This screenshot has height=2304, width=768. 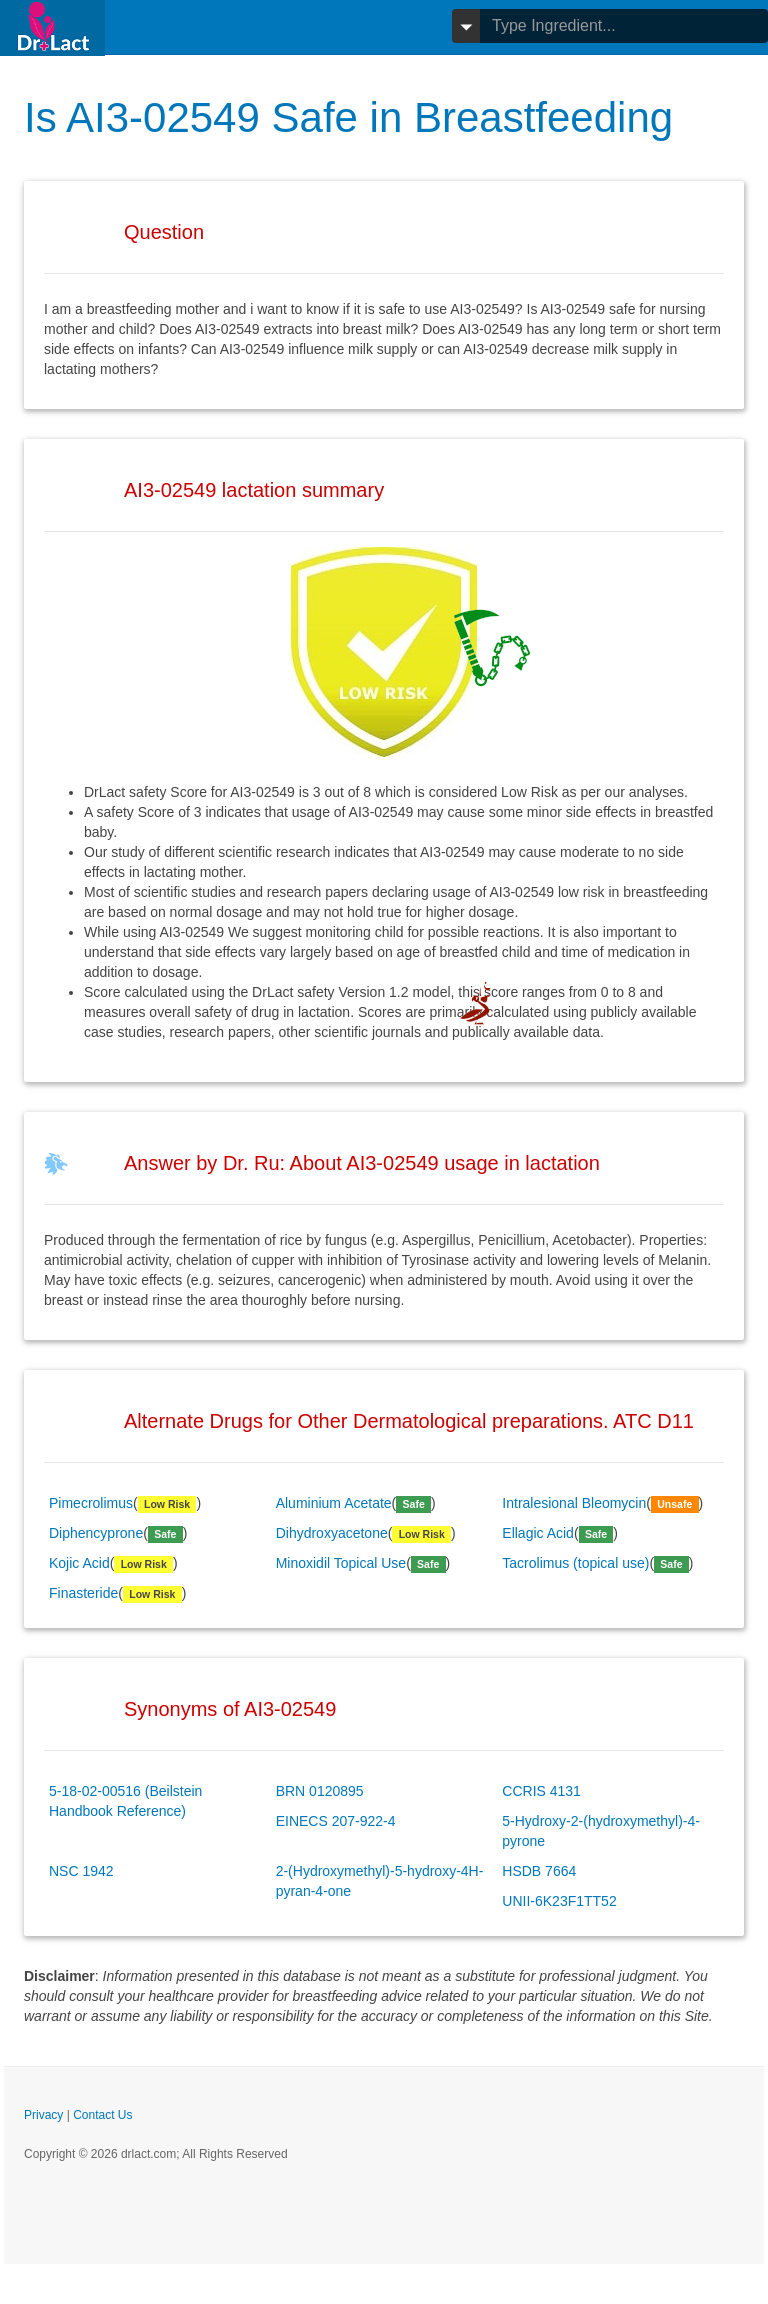 What do you see at coordinates (56, 1164) in the screenshot?
I see `represents a lion character or avatar in a game` at bounding box center [56, 1164].